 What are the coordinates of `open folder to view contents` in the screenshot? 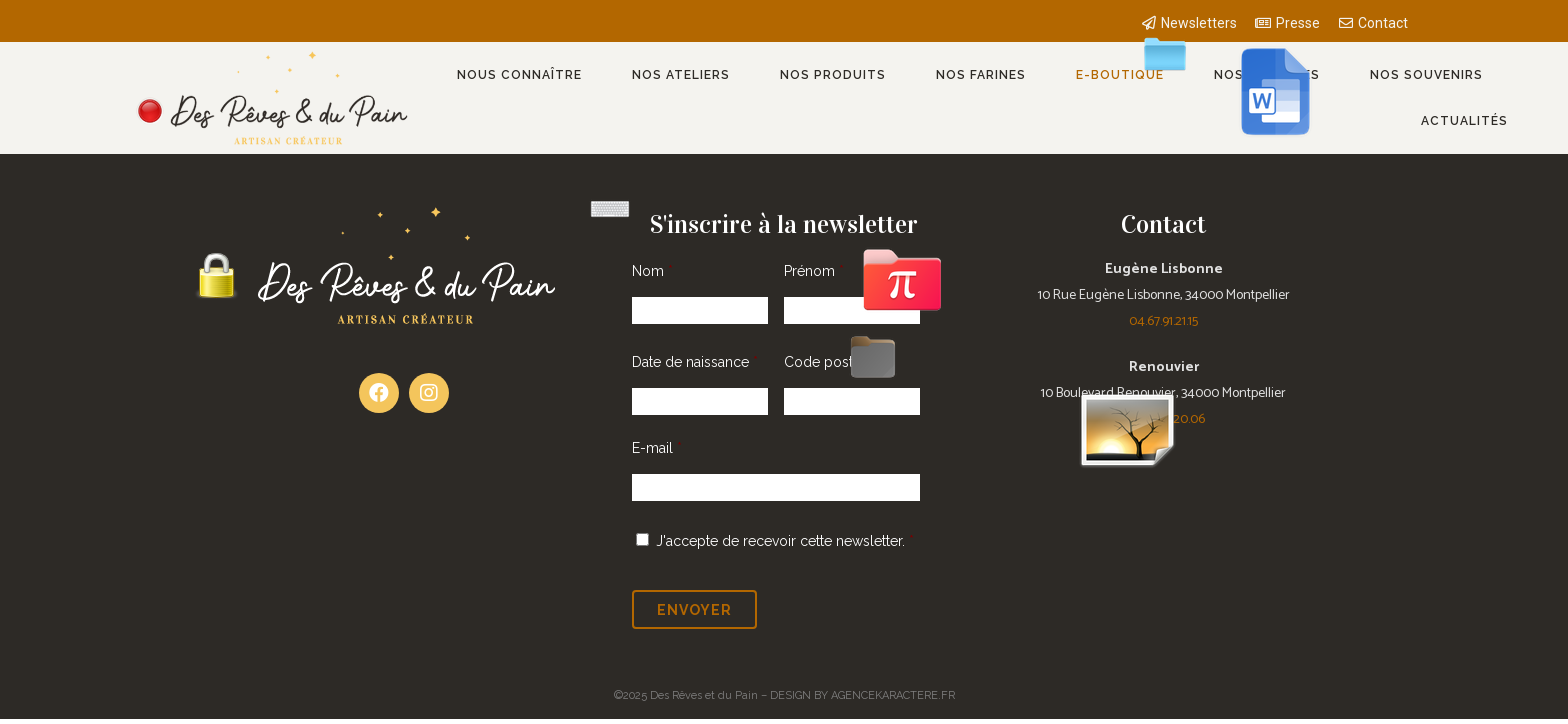 It's located at (1165, 54).